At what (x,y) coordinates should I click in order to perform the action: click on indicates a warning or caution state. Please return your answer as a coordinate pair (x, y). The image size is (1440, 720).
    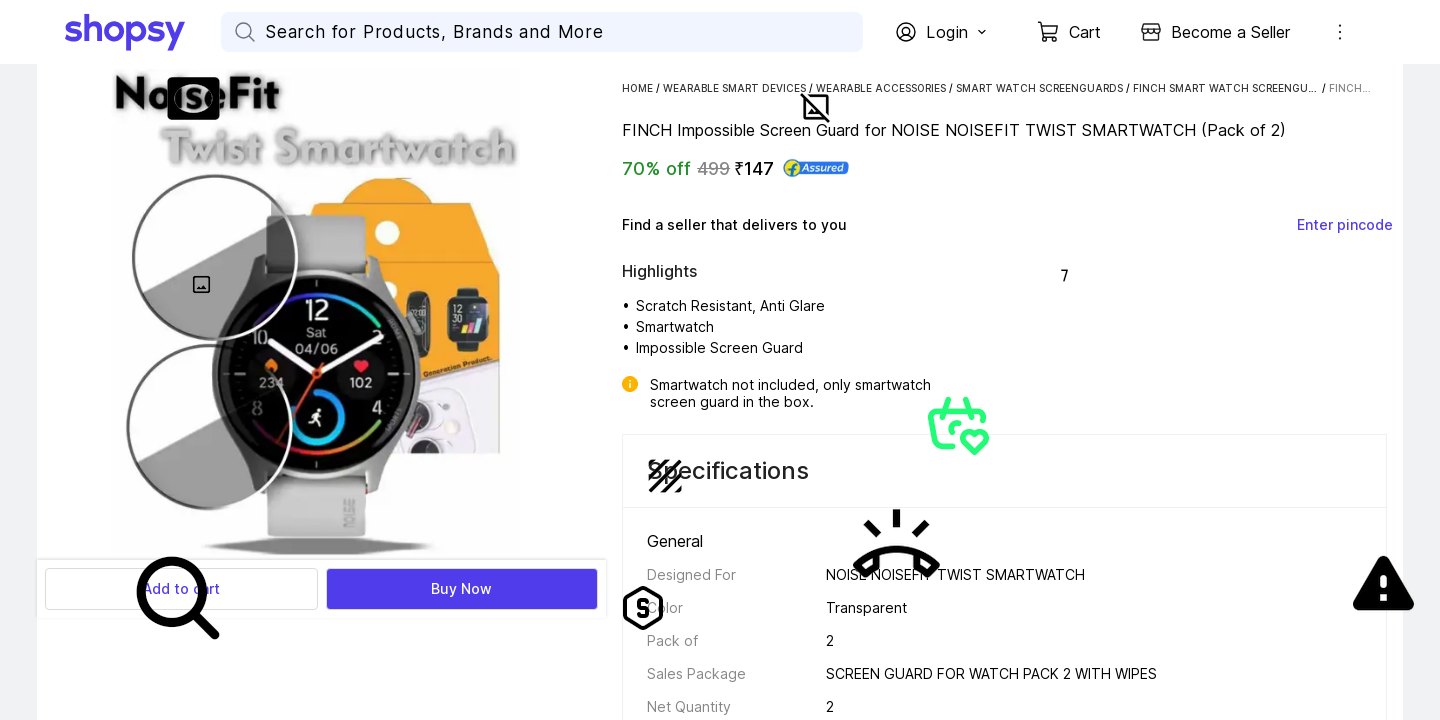
    Looking at the image, I should click on (1383, 581).